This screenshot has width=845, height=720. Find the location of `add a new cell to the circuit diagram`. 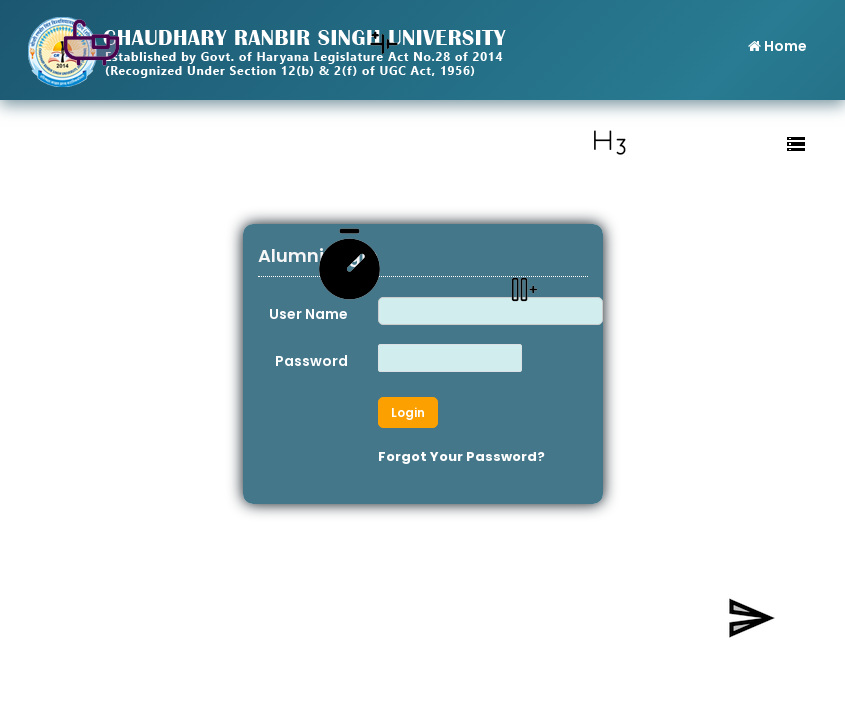

add a new cell to the circuit diagram is located at coordinates (384, 44).